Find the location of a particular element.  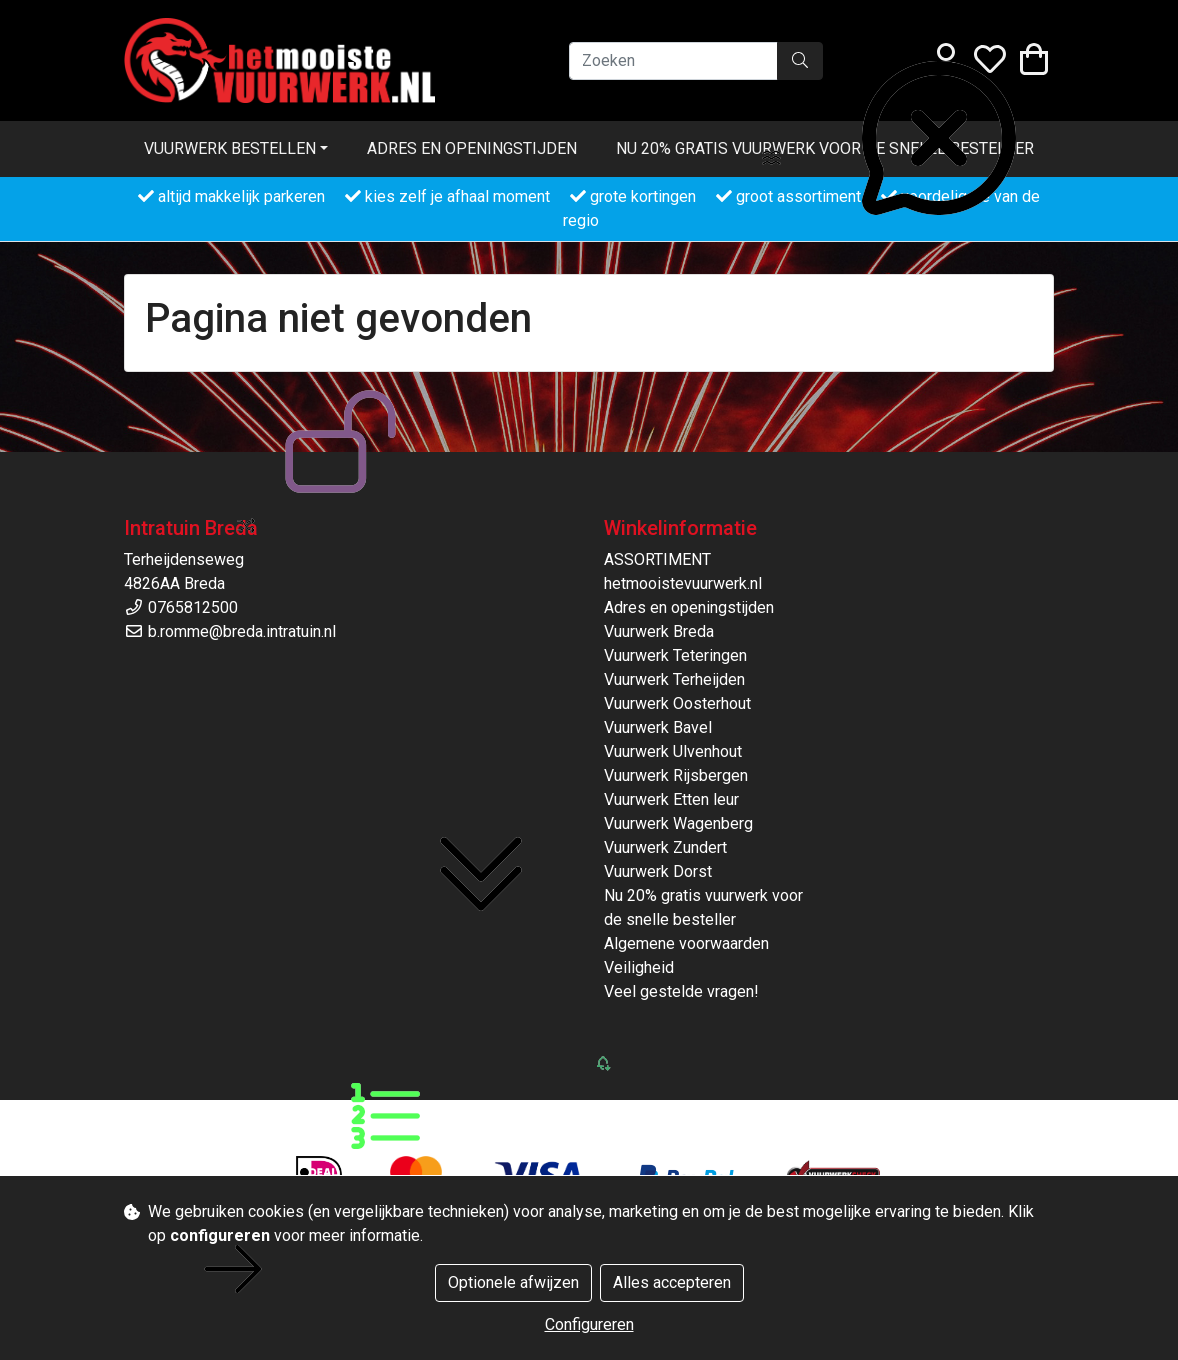

shuffle playlist or queue is located at coordinates (245, 525).